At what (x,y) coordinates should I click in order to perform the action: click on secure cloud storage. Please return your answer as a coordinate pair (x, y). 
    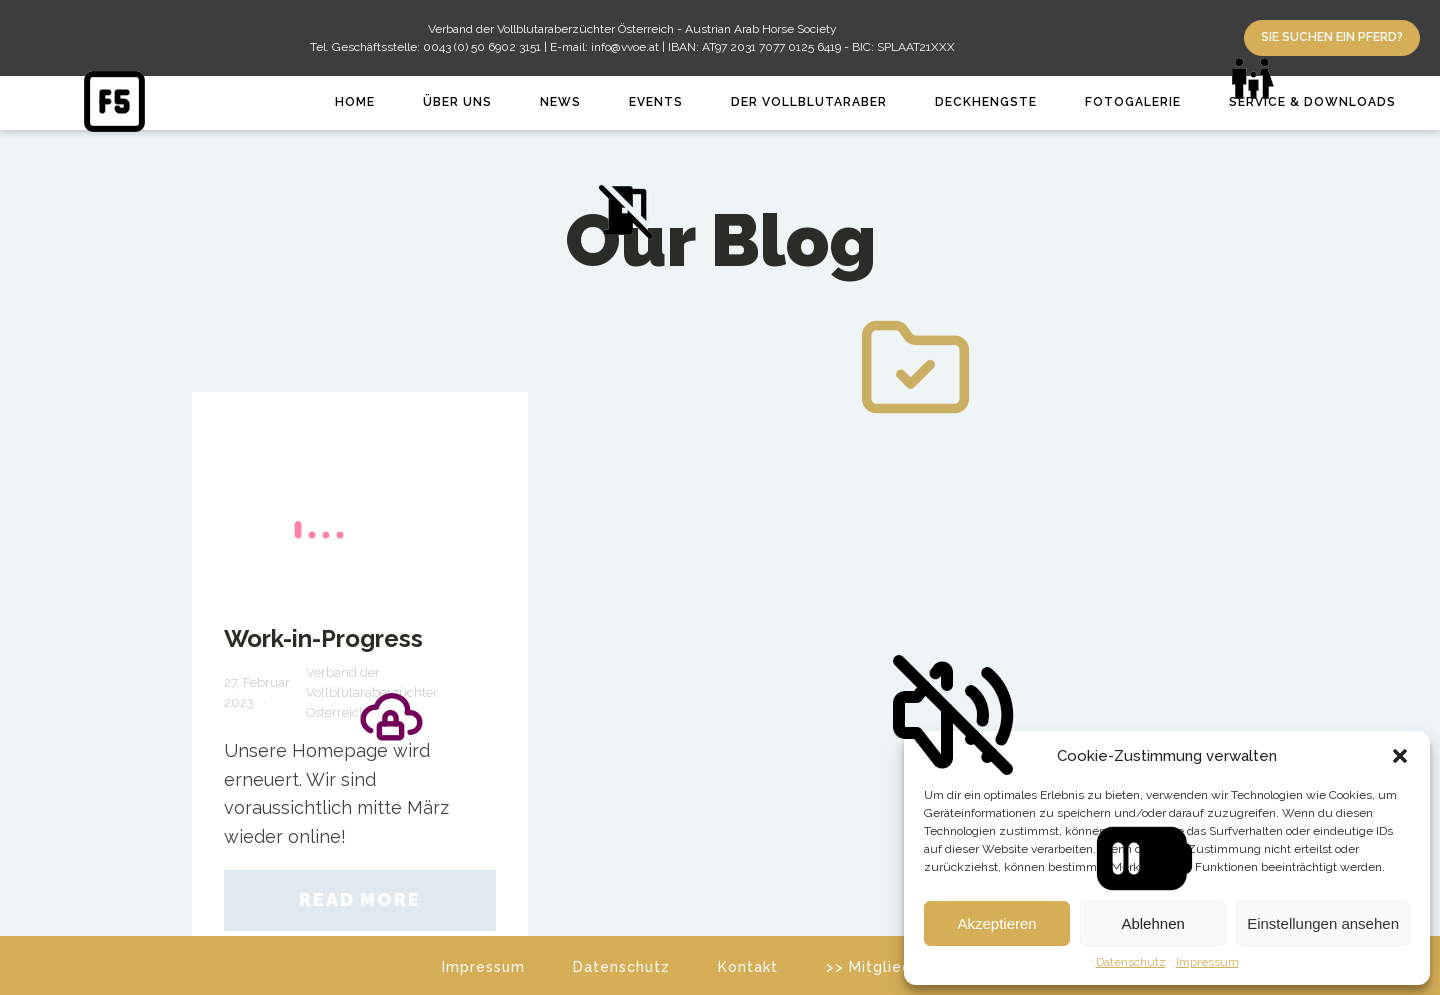
    Looking at the image, I should click on (390, 715).